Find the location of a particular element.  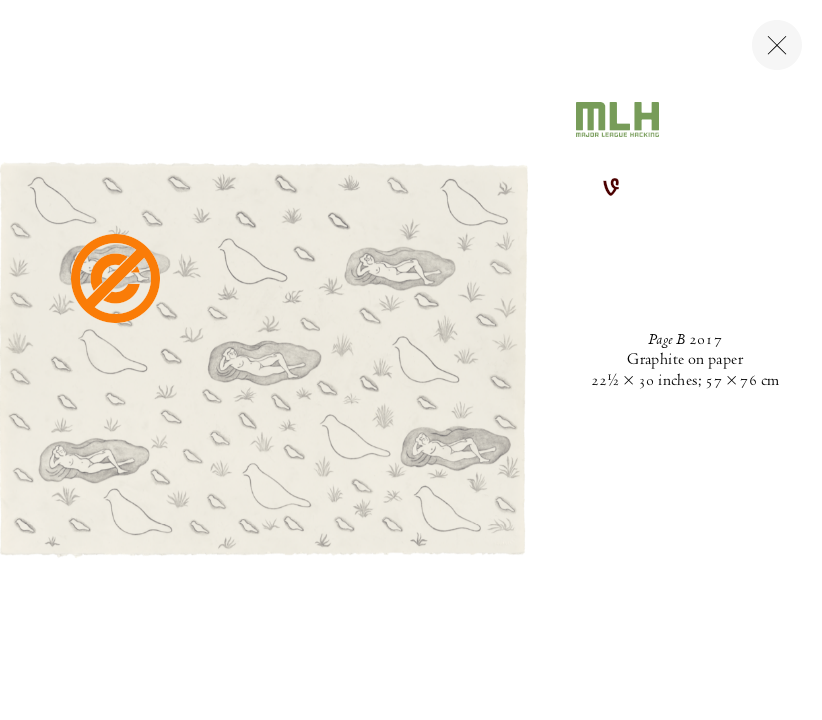

visit the Major League Hacking website is located at coordinates (617, 119).